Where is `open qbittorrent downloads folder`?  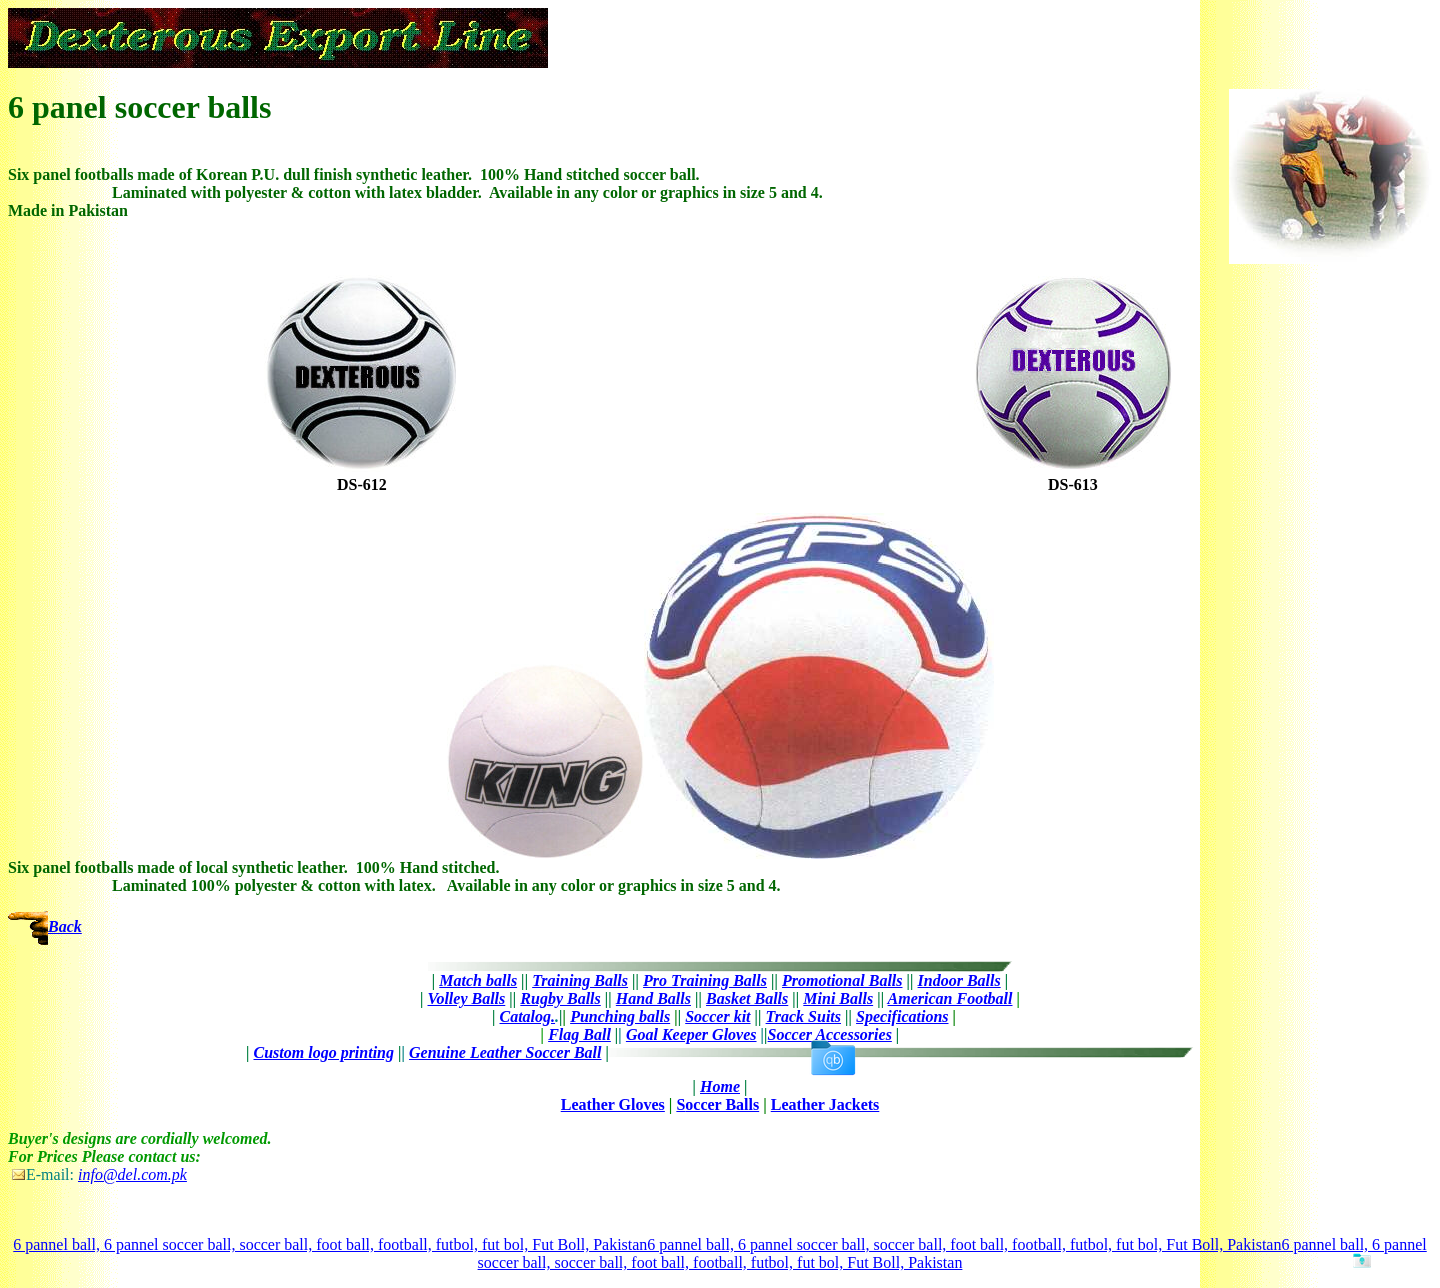 open qbittorrent downloads folder is located at coordinates (833, 1059).